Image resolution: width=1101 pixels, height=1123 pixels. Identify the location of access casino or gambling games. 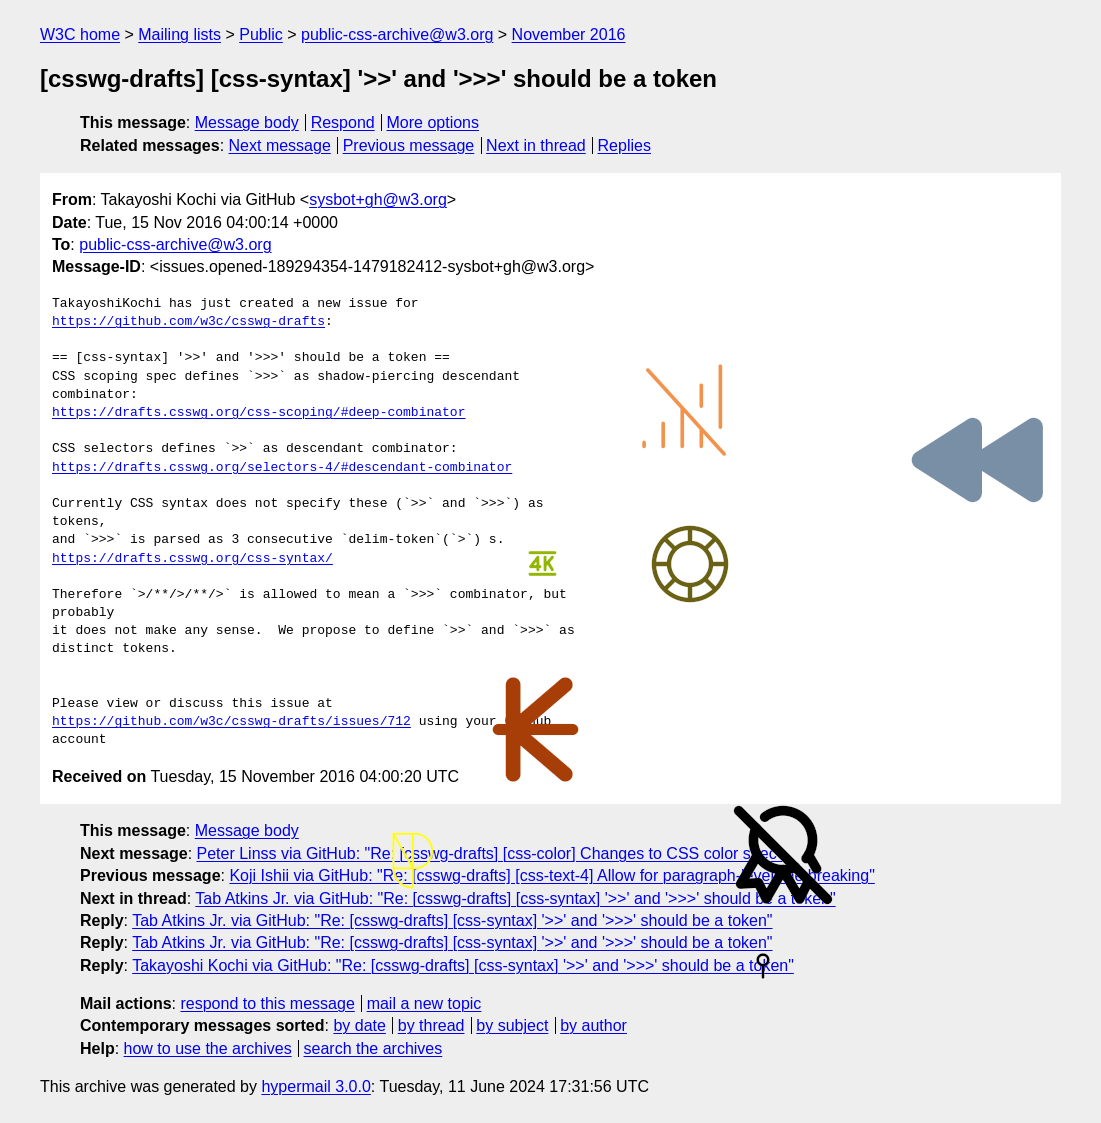
(690, 564).